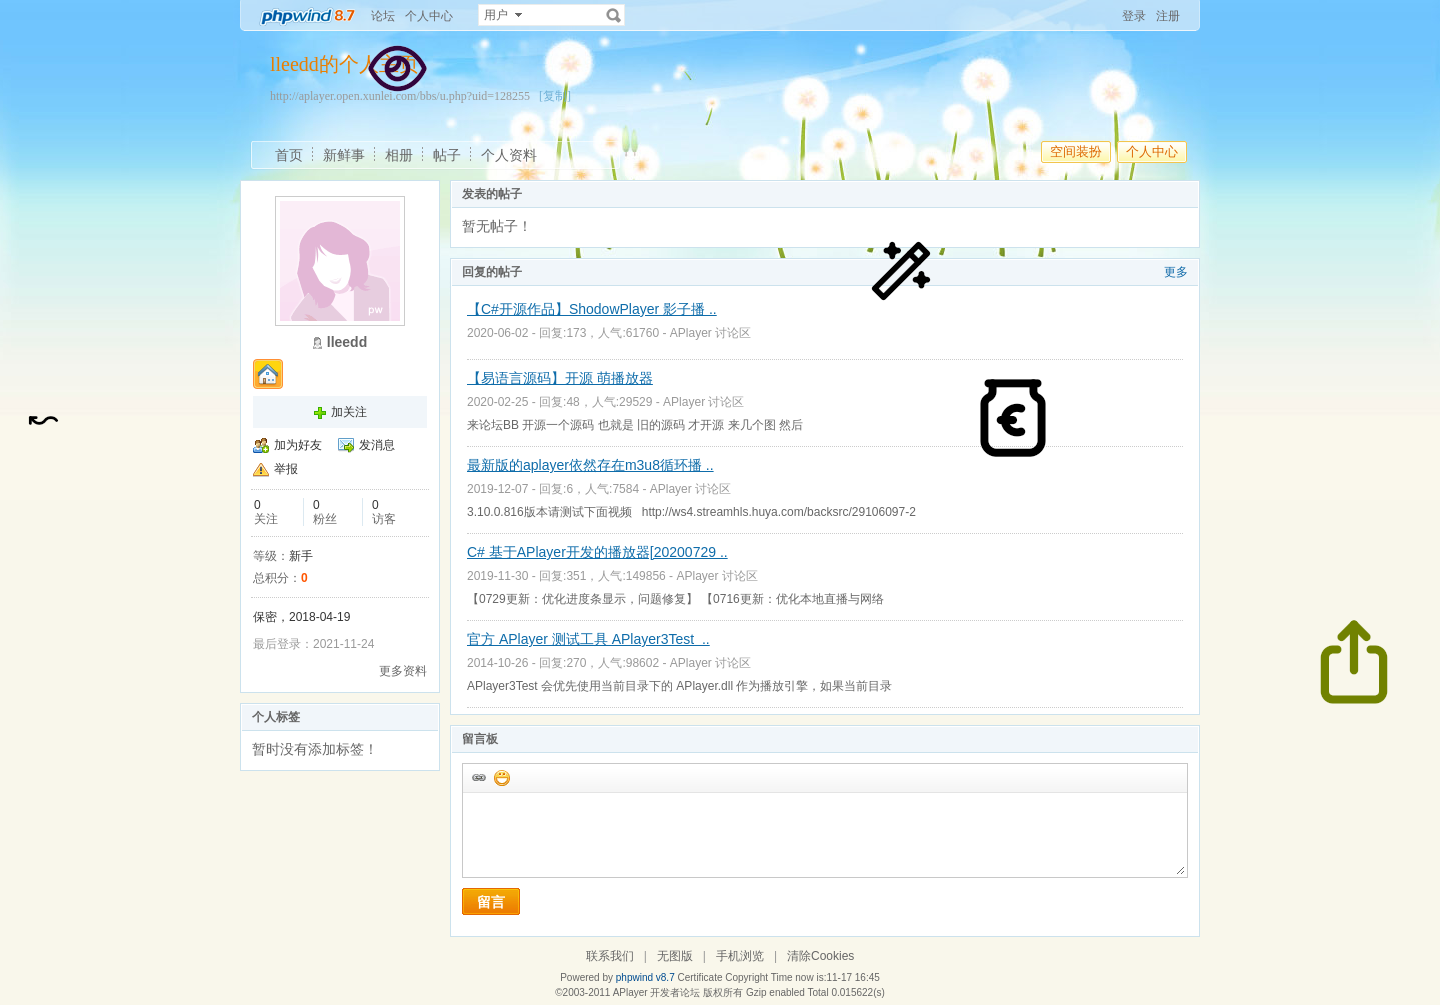 The height and width of the screenshot is (1005, 1440). What do you see at coordinates (1013, 416) in the screenshot?
I see `leave a tip or donation in euros` at bounding box center [1013, 416].